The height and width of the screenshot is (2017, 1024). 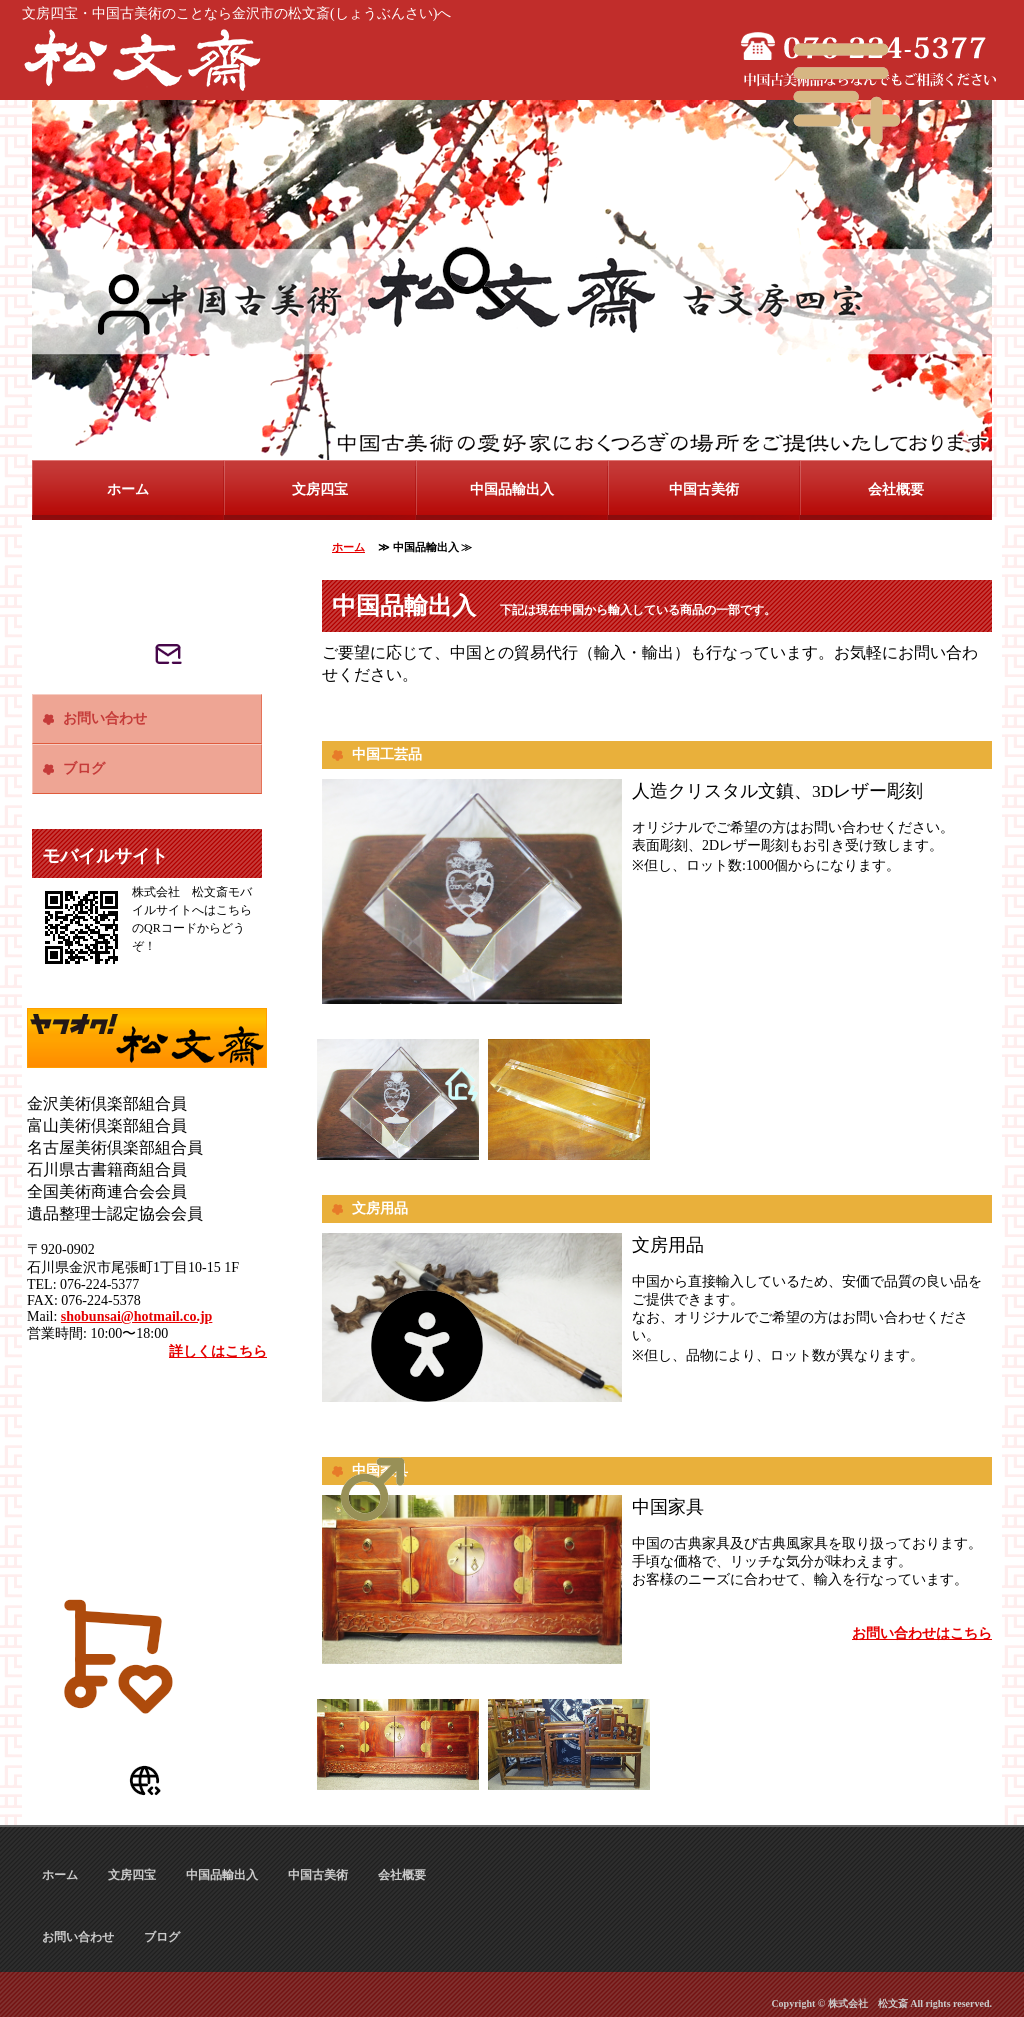 What do you see at coordinates (475, 279) in the screenshot?
I see `search for content or items` at bounding box center [475, 279].